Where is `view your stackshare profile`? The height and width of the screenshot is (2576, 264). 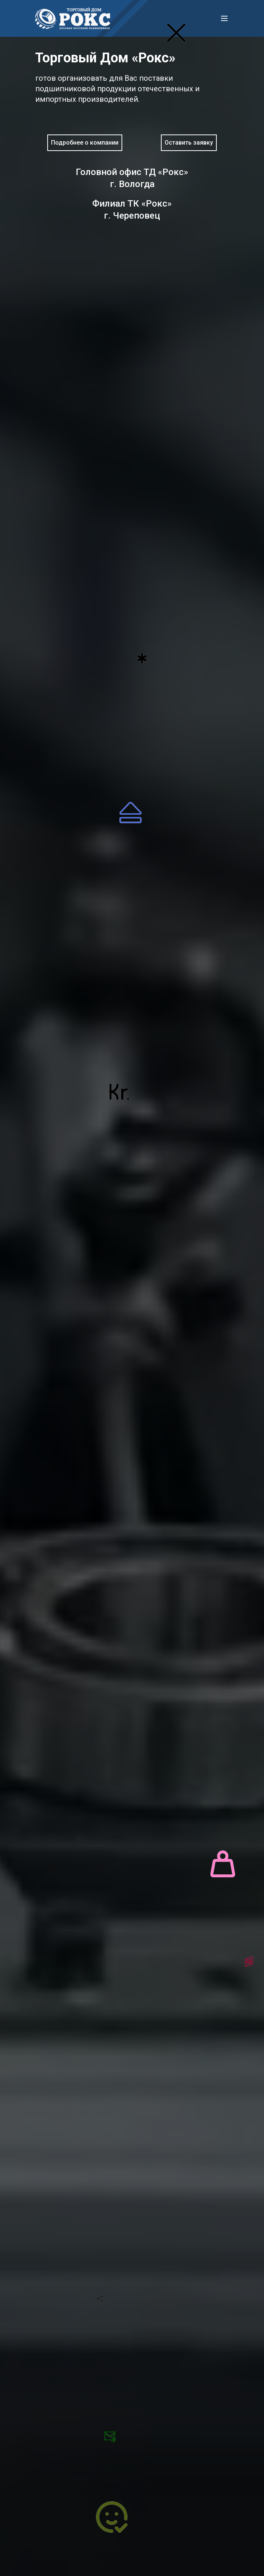 view your stackshare profile is located at coordinates (100, 2298).